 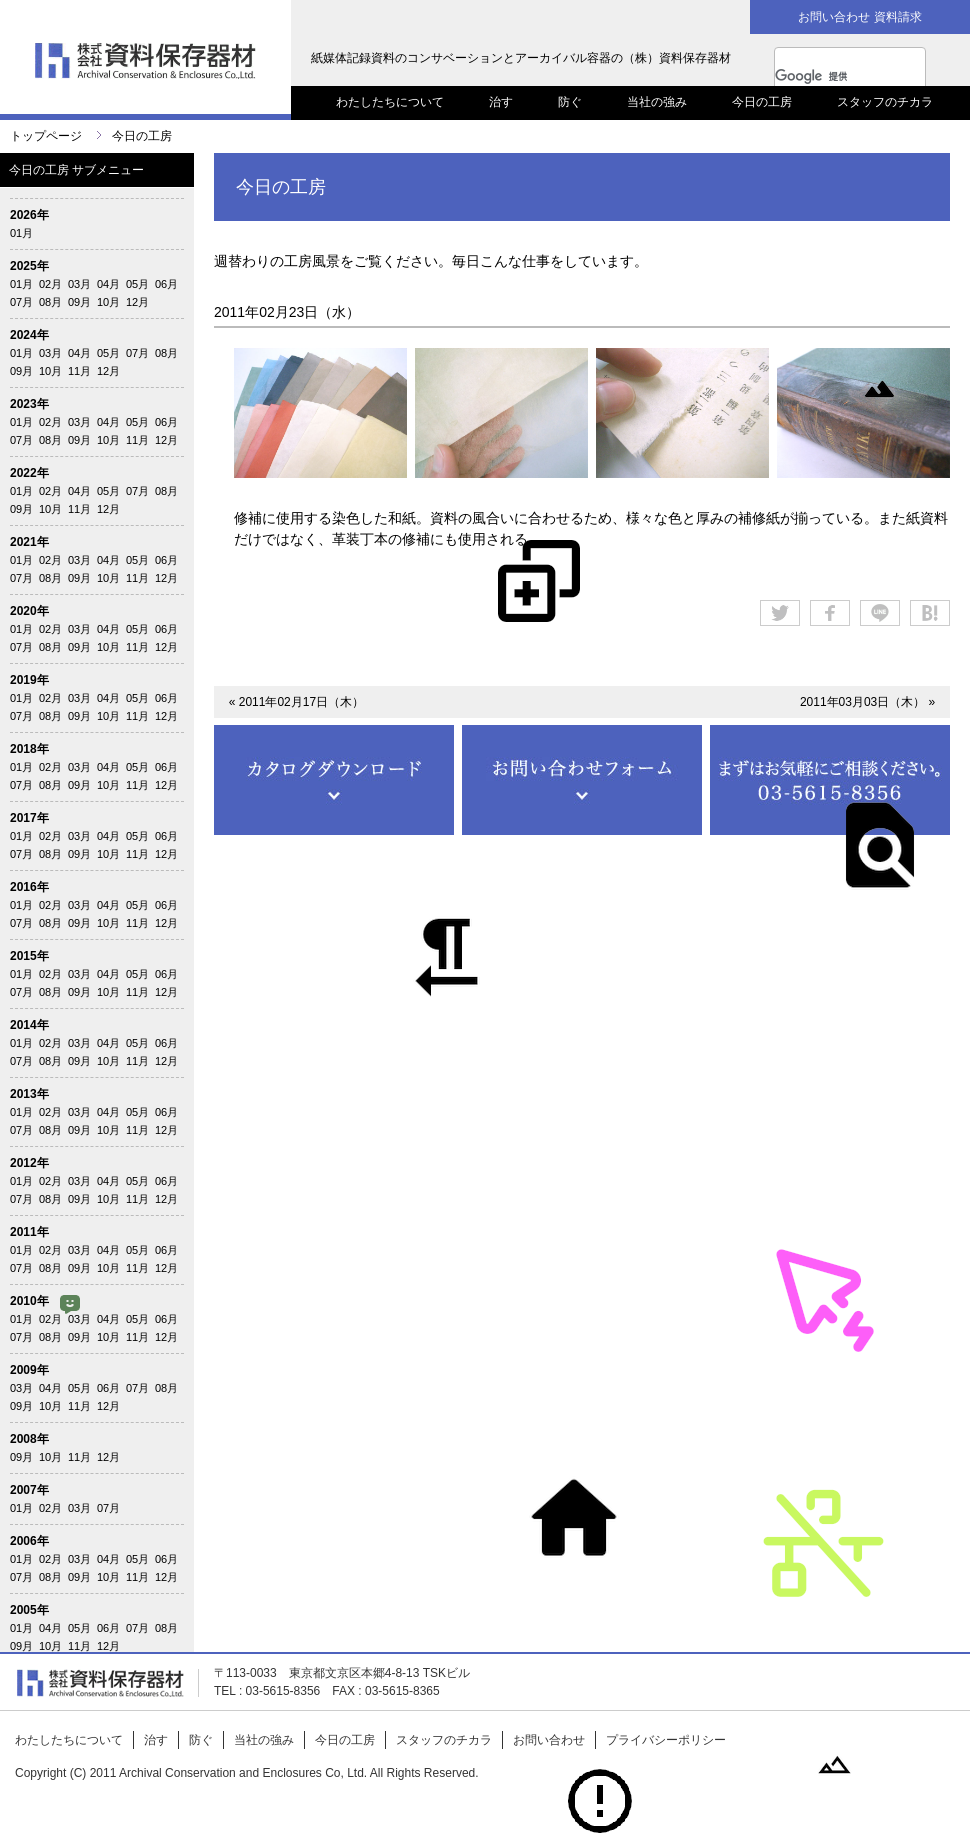 I want to click on indicates an error or problem has occurred, so click(x=600, y=1801).